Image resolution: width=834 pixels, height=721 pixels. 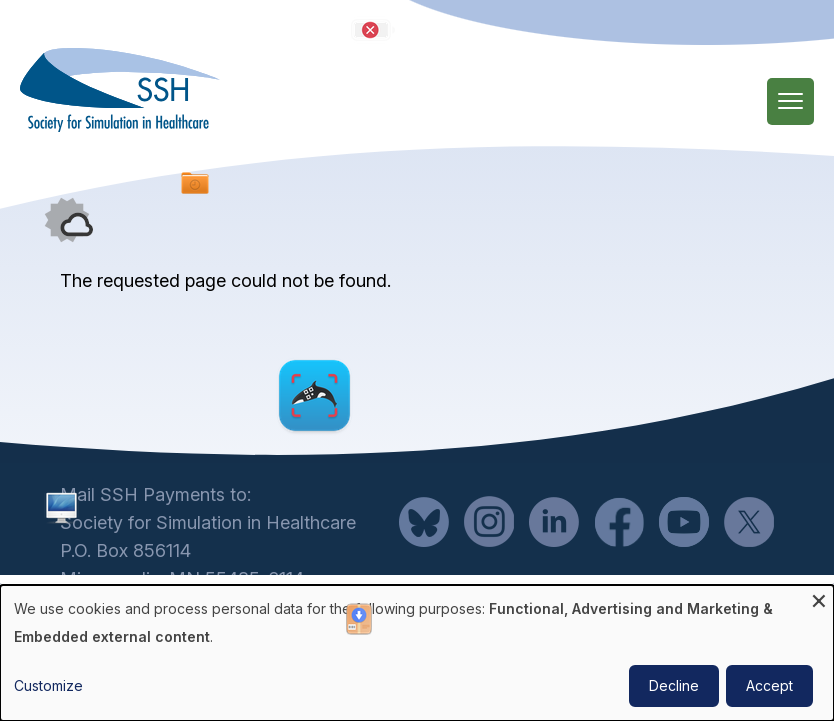 I want to click on open the weather app, so click(x=67, y=220).